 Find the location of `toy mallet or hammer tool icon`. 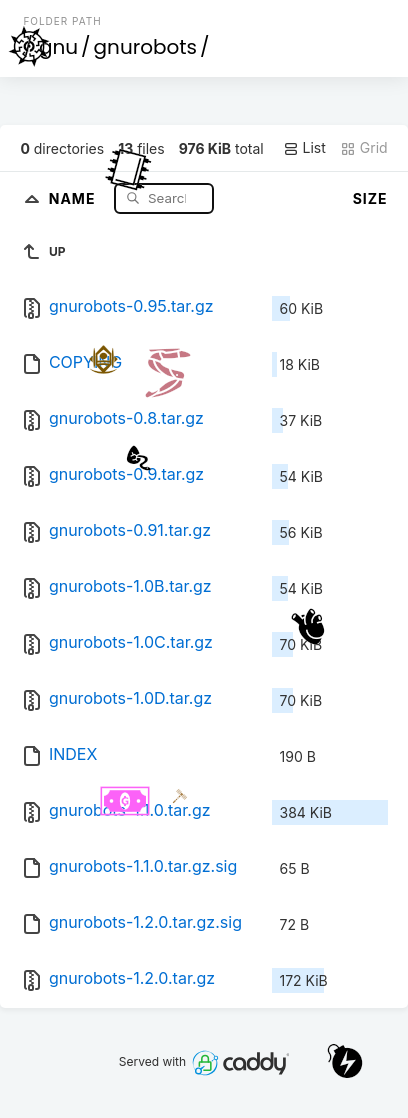

toy mallet or hammer tool icon is located at coordinates (180, 796).